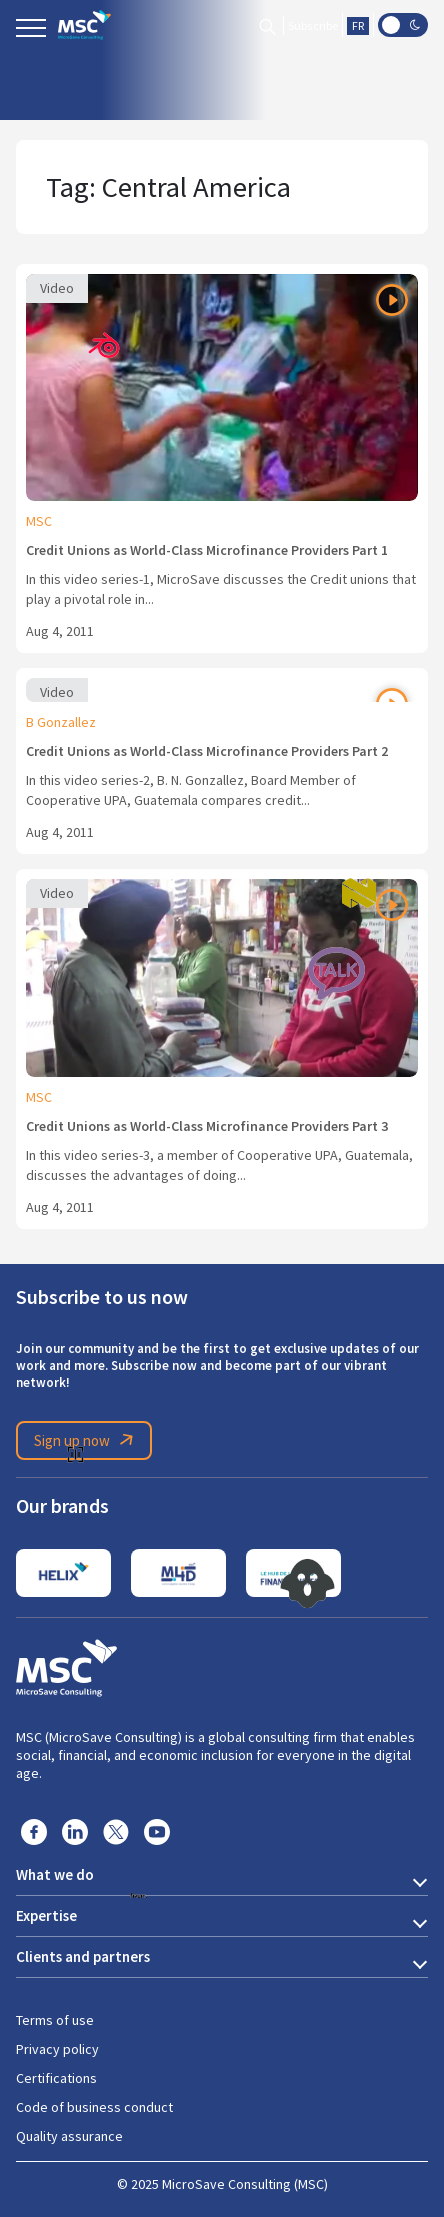  Describe the element at coordinates (138, 1895) in the screenshot. I see `open the Fiverr app` at that location.